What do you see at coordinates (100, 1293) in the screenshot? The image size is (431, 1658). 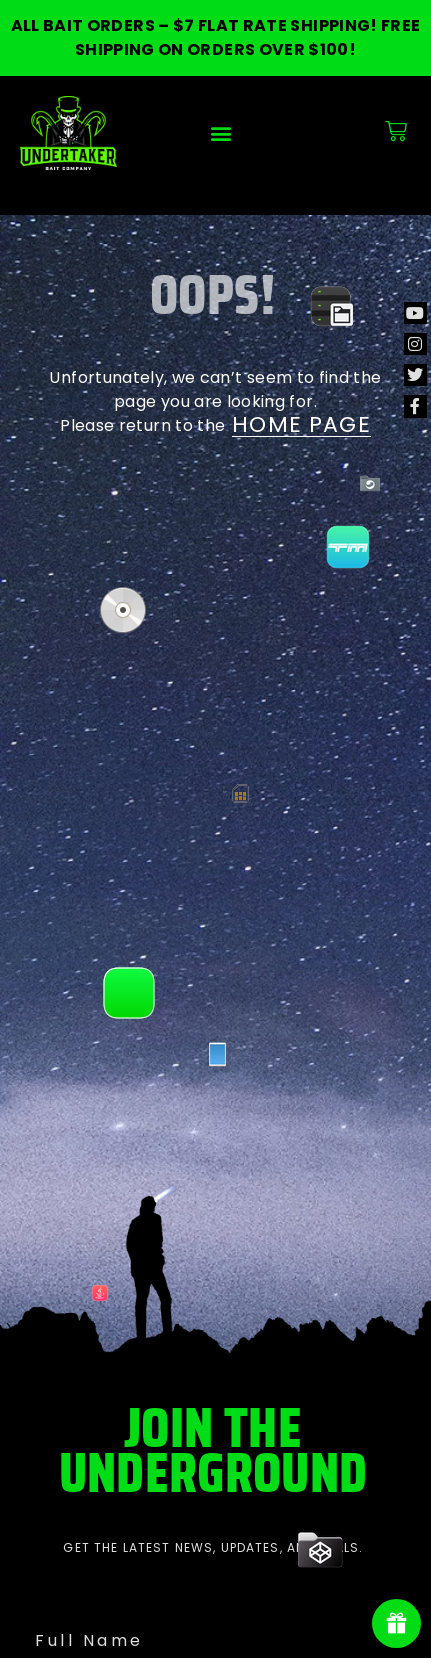 I see `launch java application` at bounding box center [100, 1293].